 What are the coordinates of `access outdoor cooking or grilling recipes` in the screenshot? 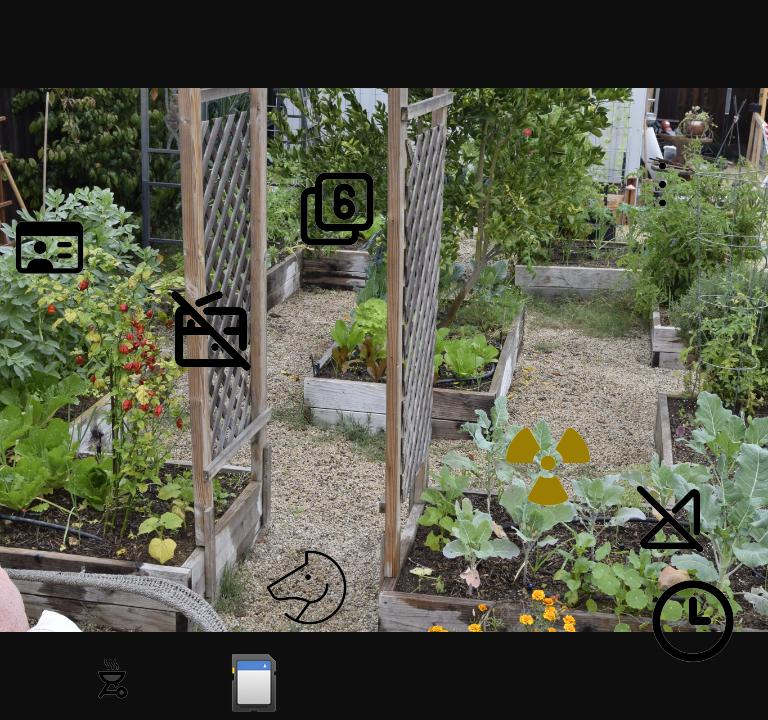 It's located at (112, 679).